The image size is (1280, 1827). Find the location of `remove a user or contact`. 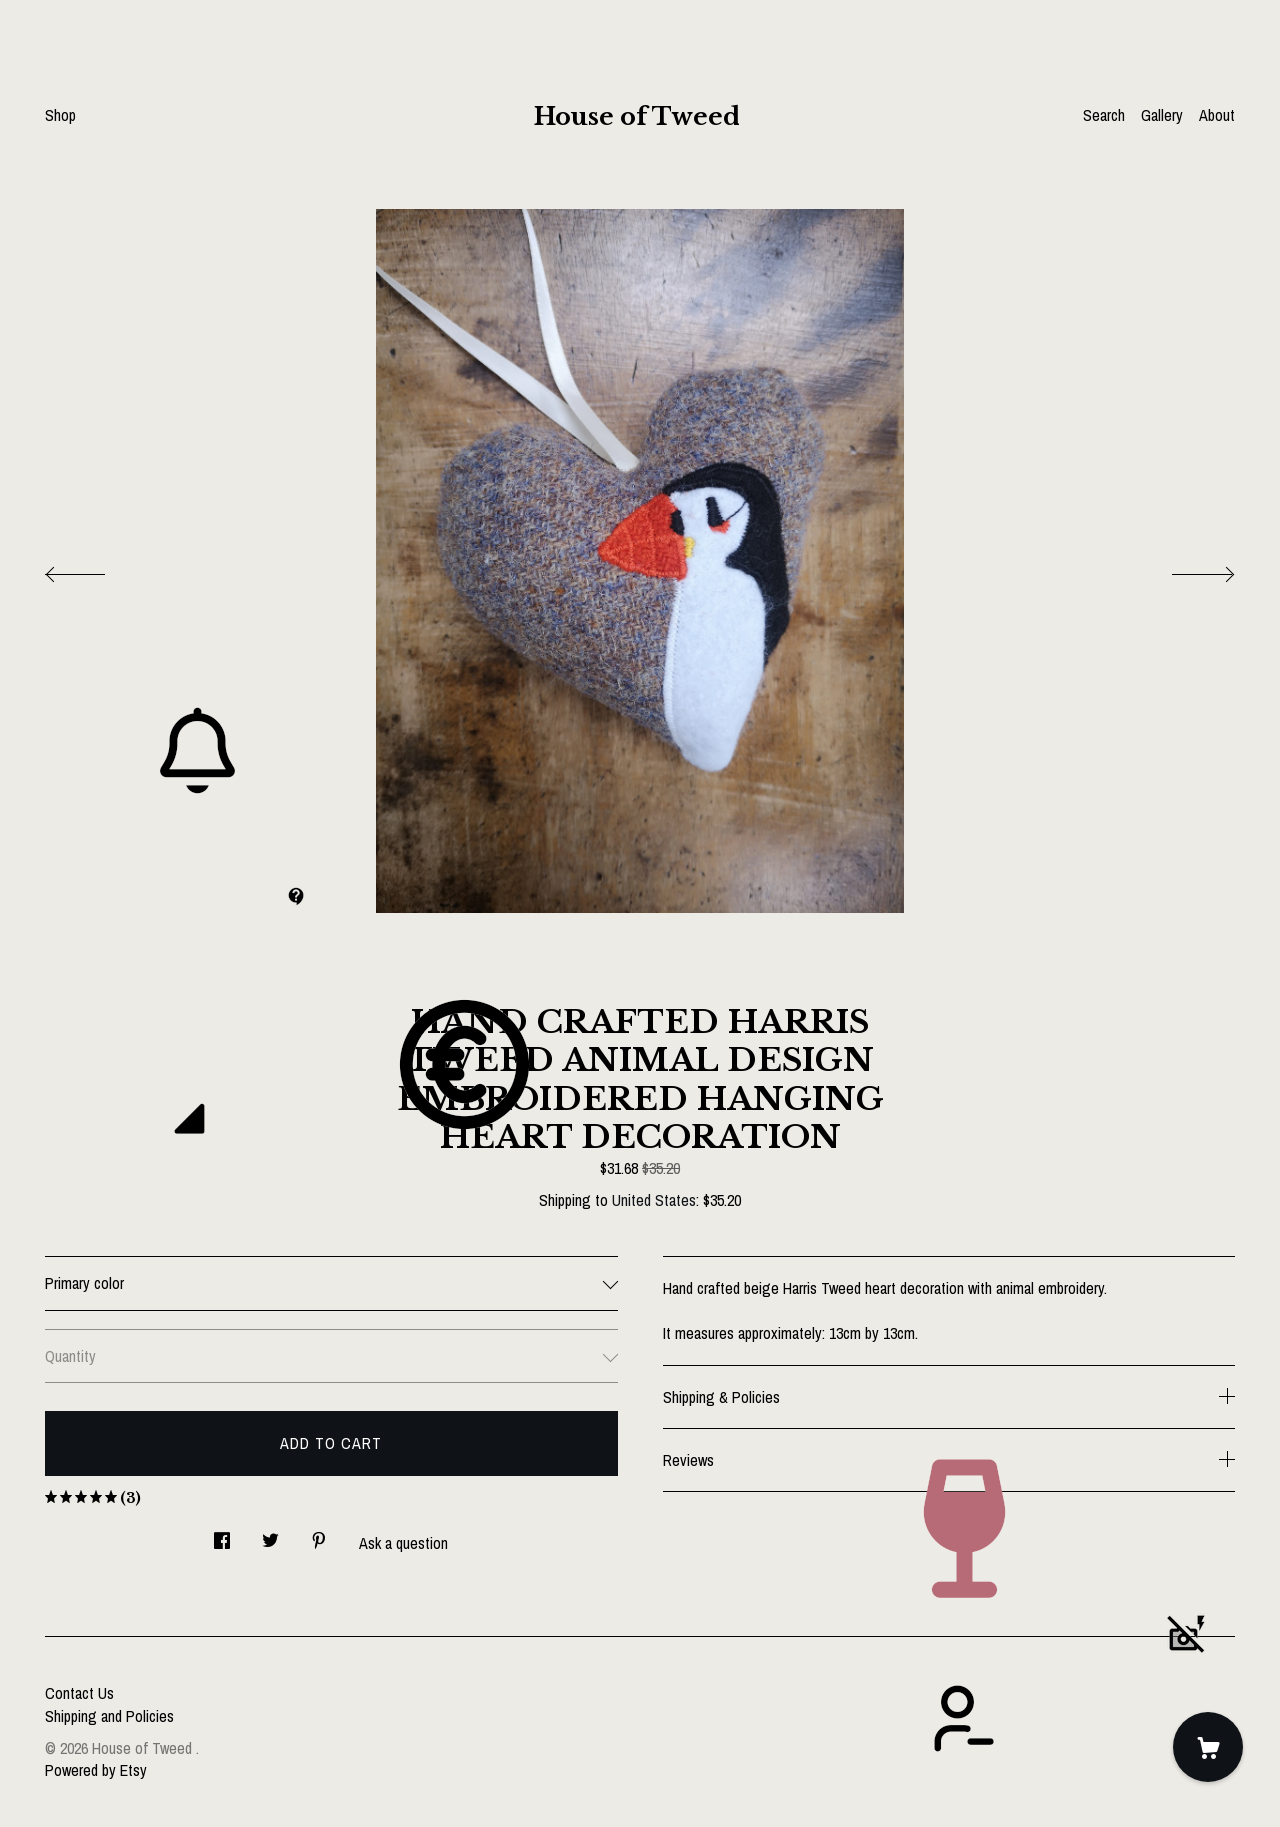

remove a user or contact is located at coordinates (957, 1718).